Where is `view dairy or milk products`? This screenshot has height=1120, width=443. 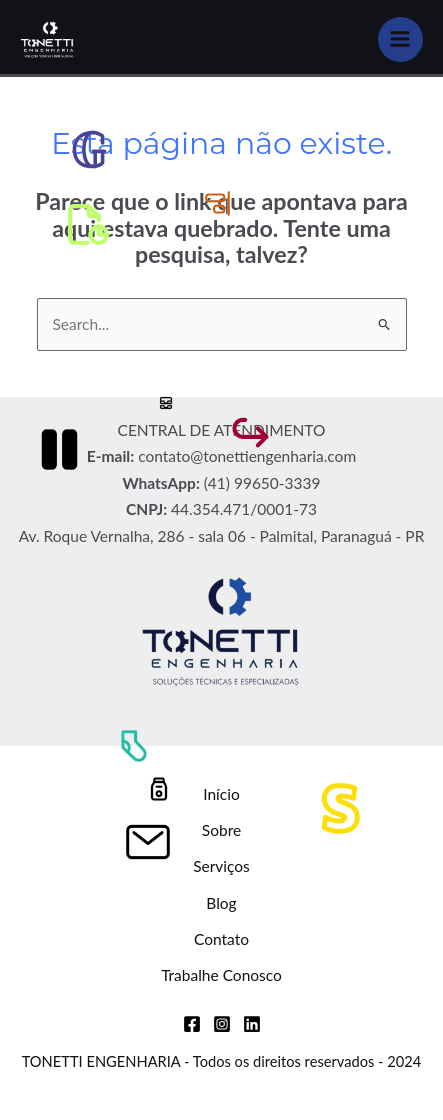
view dairy or milk products is located at coordinates (159, 789).